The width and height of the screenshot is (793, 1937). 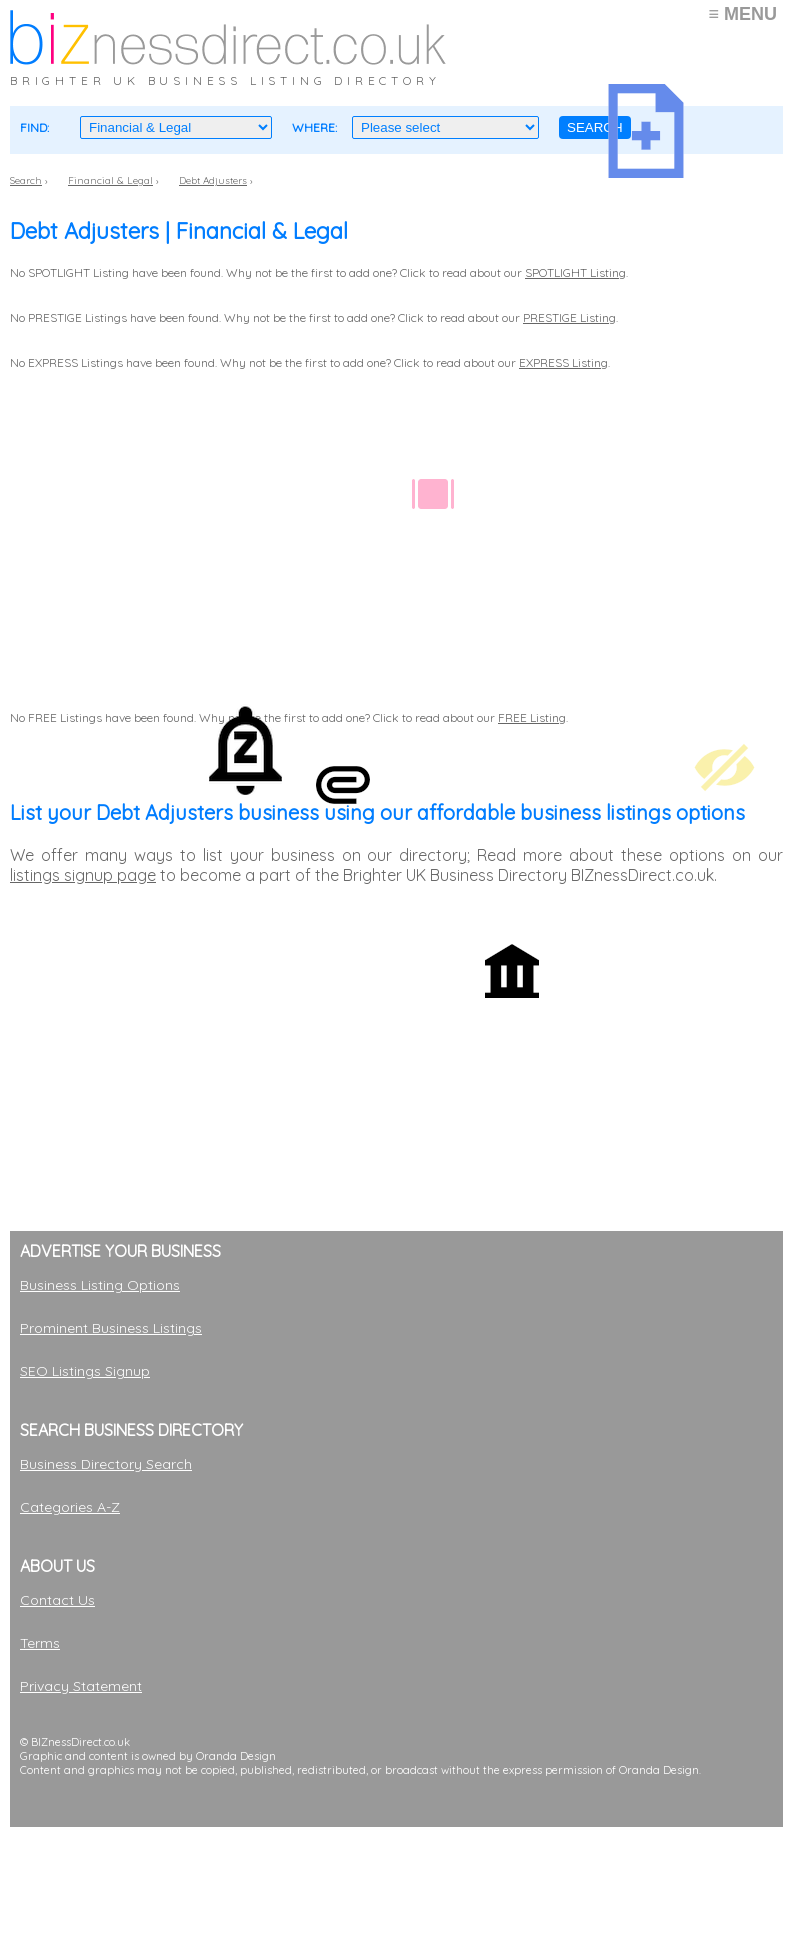 I want to click on notifications are currently snoozed, so click(x=245, y=749).